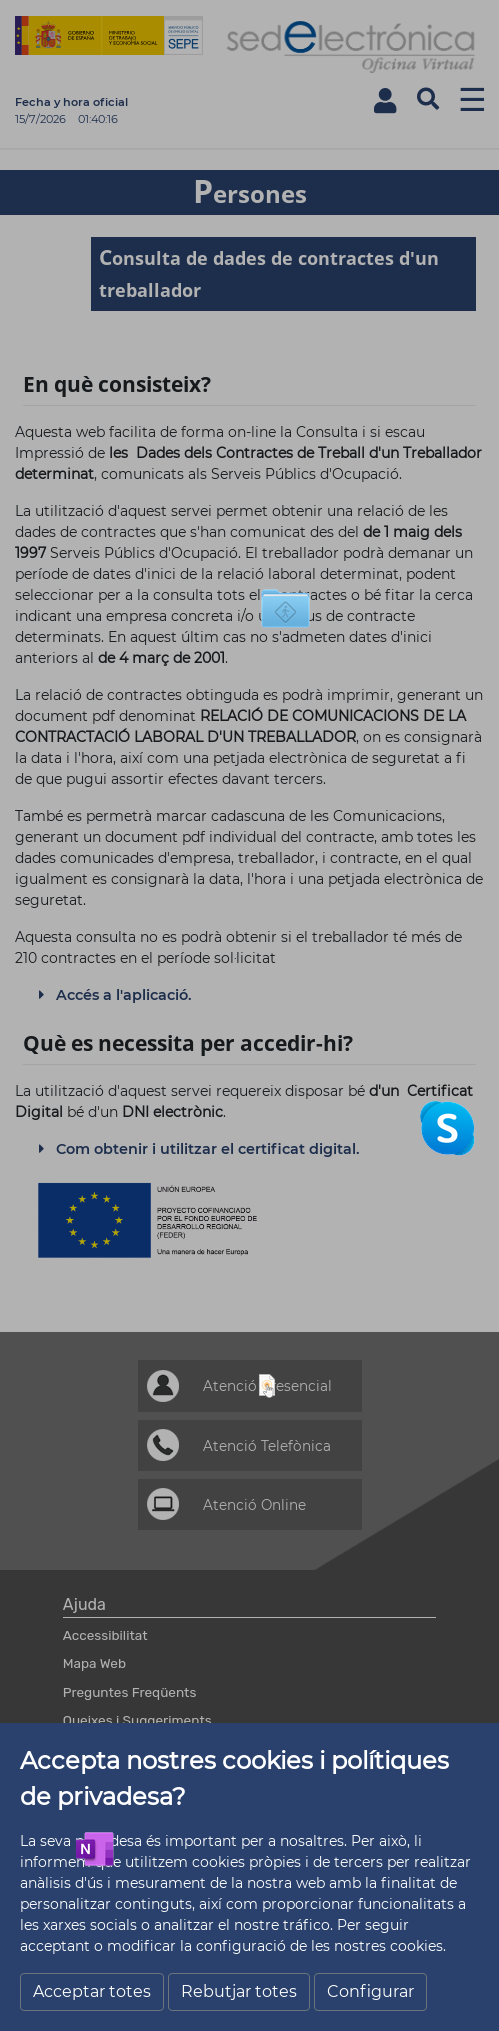  Describe the element at coordinates (285, 608) in the screenshot. I see `access your public folder` at that location.